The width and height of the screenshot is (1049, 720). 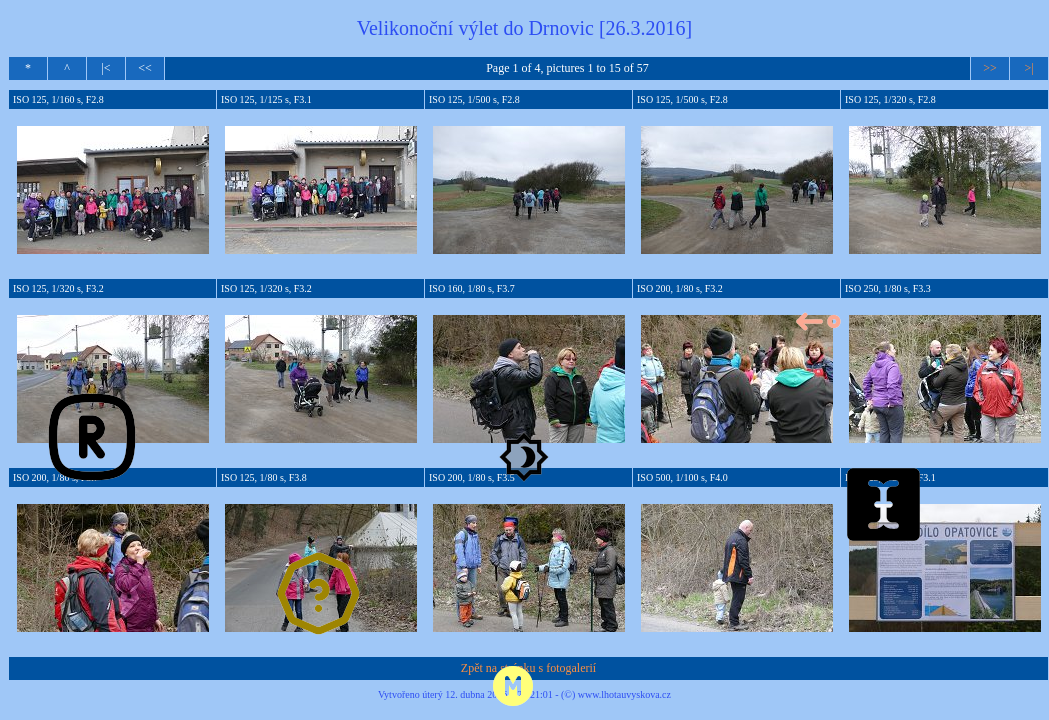 I want to click on indicates registered trademark or rights reserved, so click(x=92, y=437).